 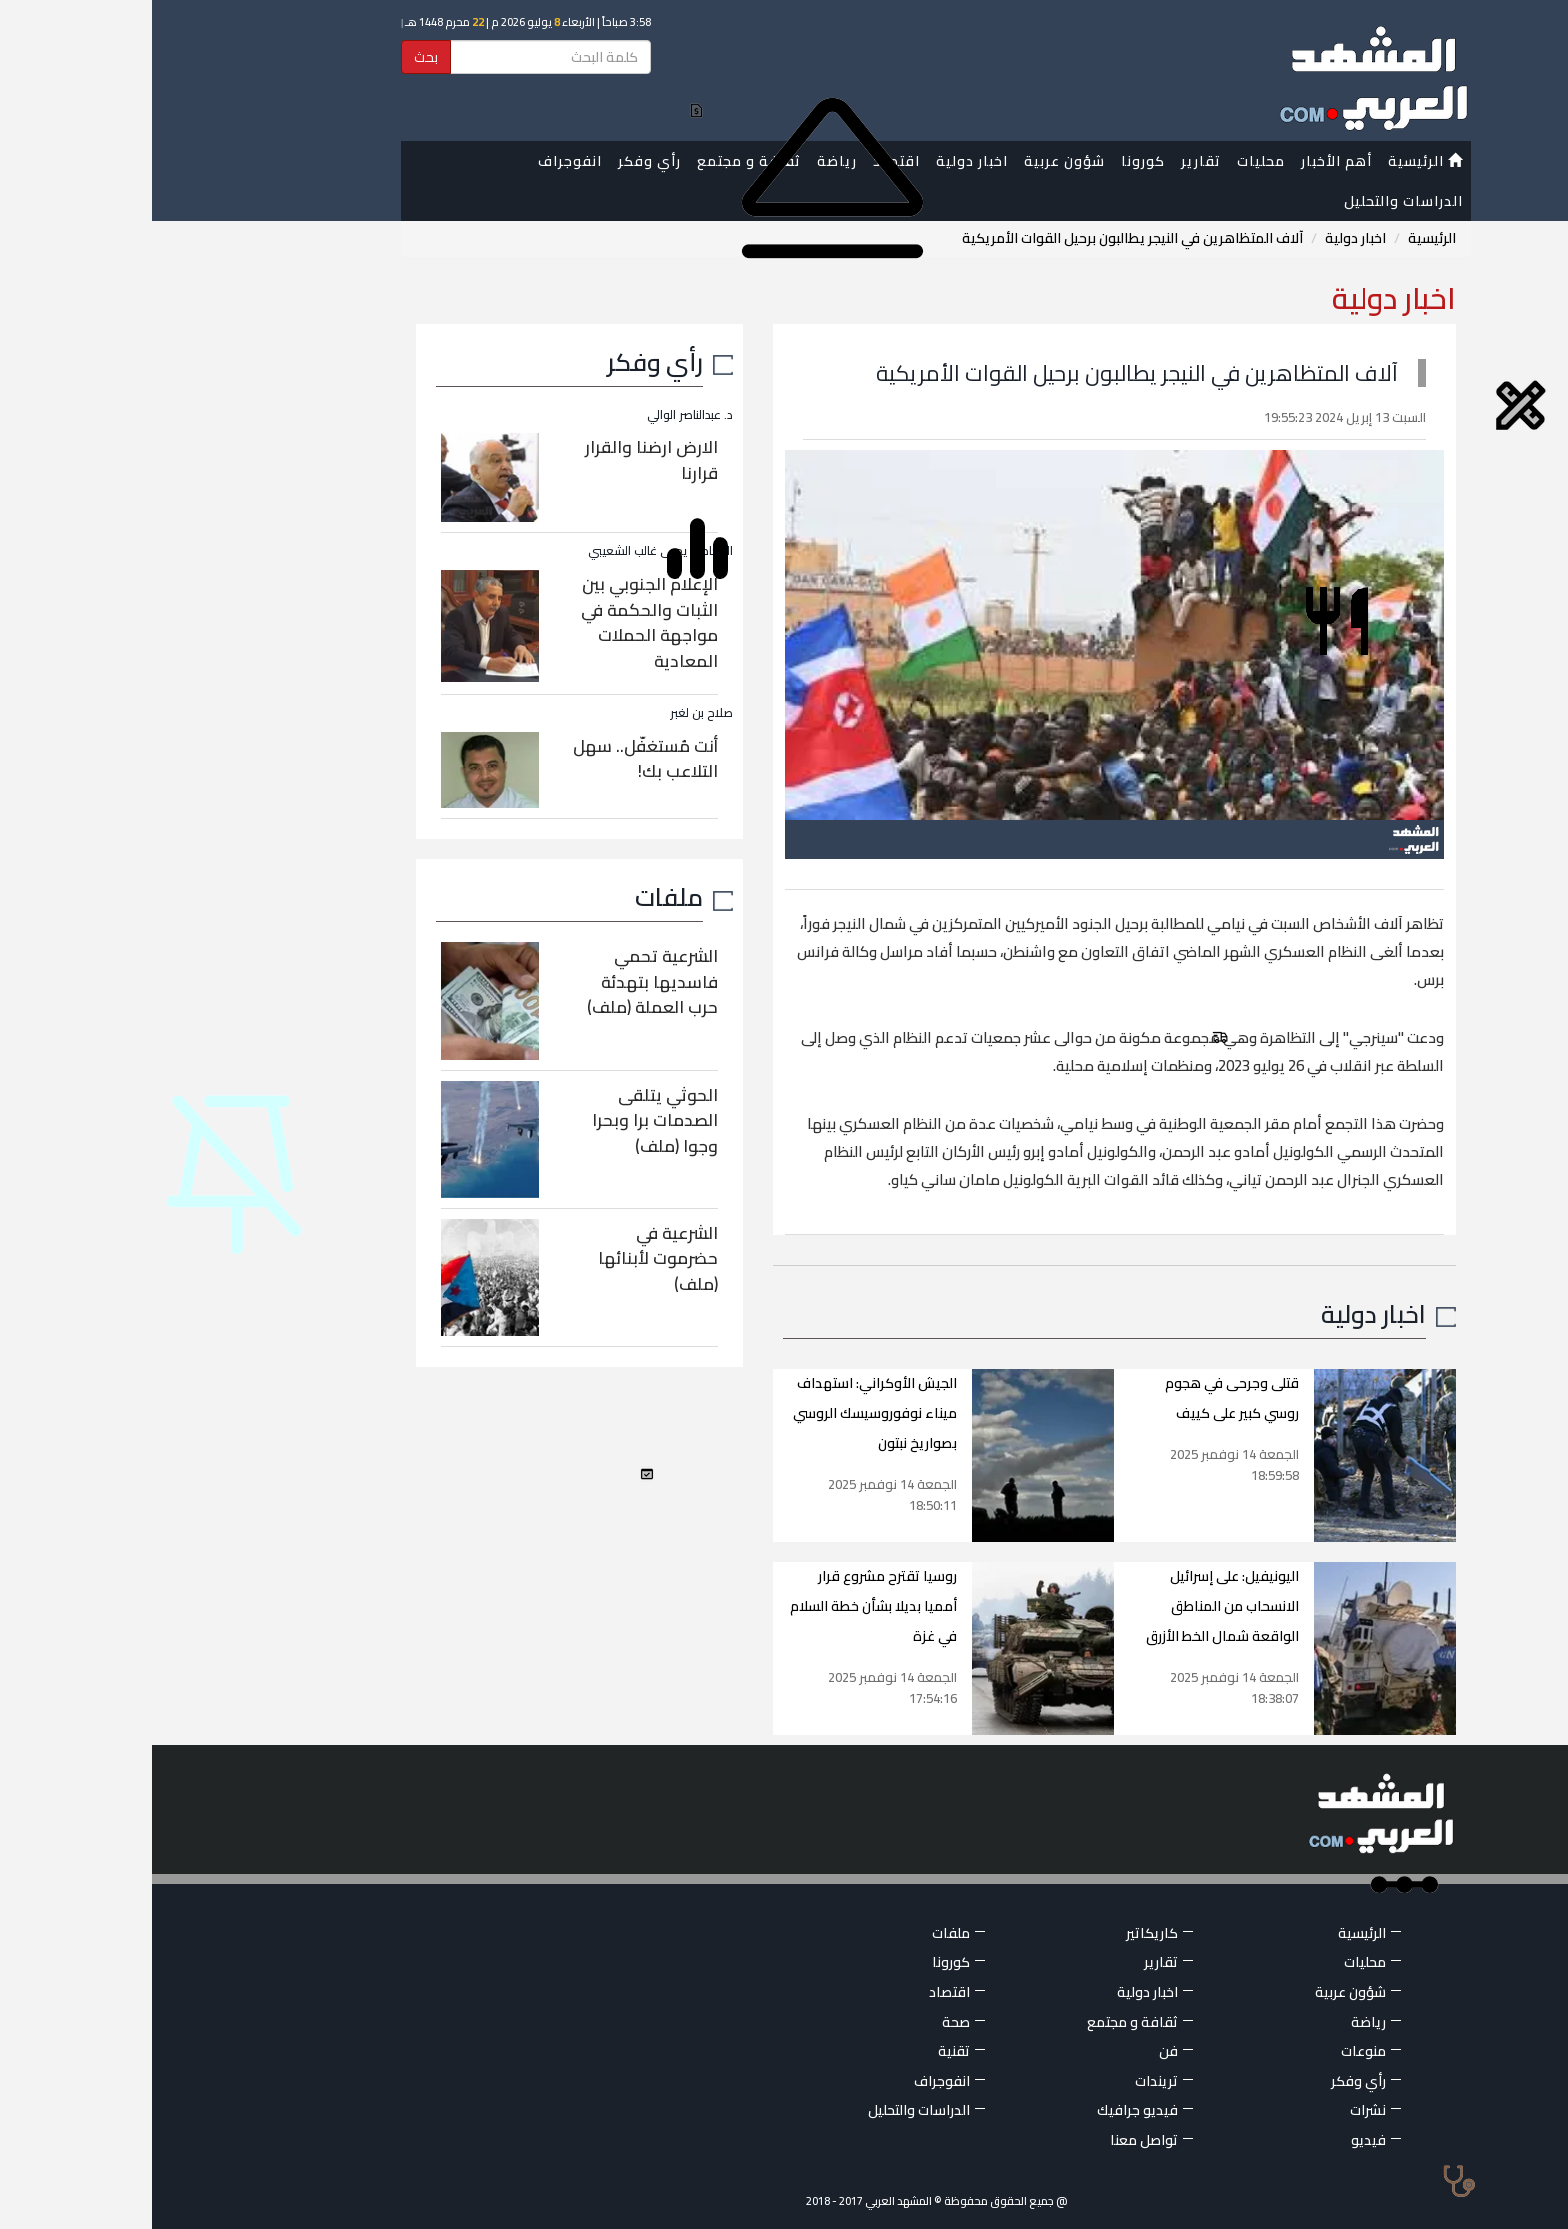 What do you see at coordinates (1337, 621) in the screenshot?
I see `find nearby restaurants` at bounding box center [1337, 621].